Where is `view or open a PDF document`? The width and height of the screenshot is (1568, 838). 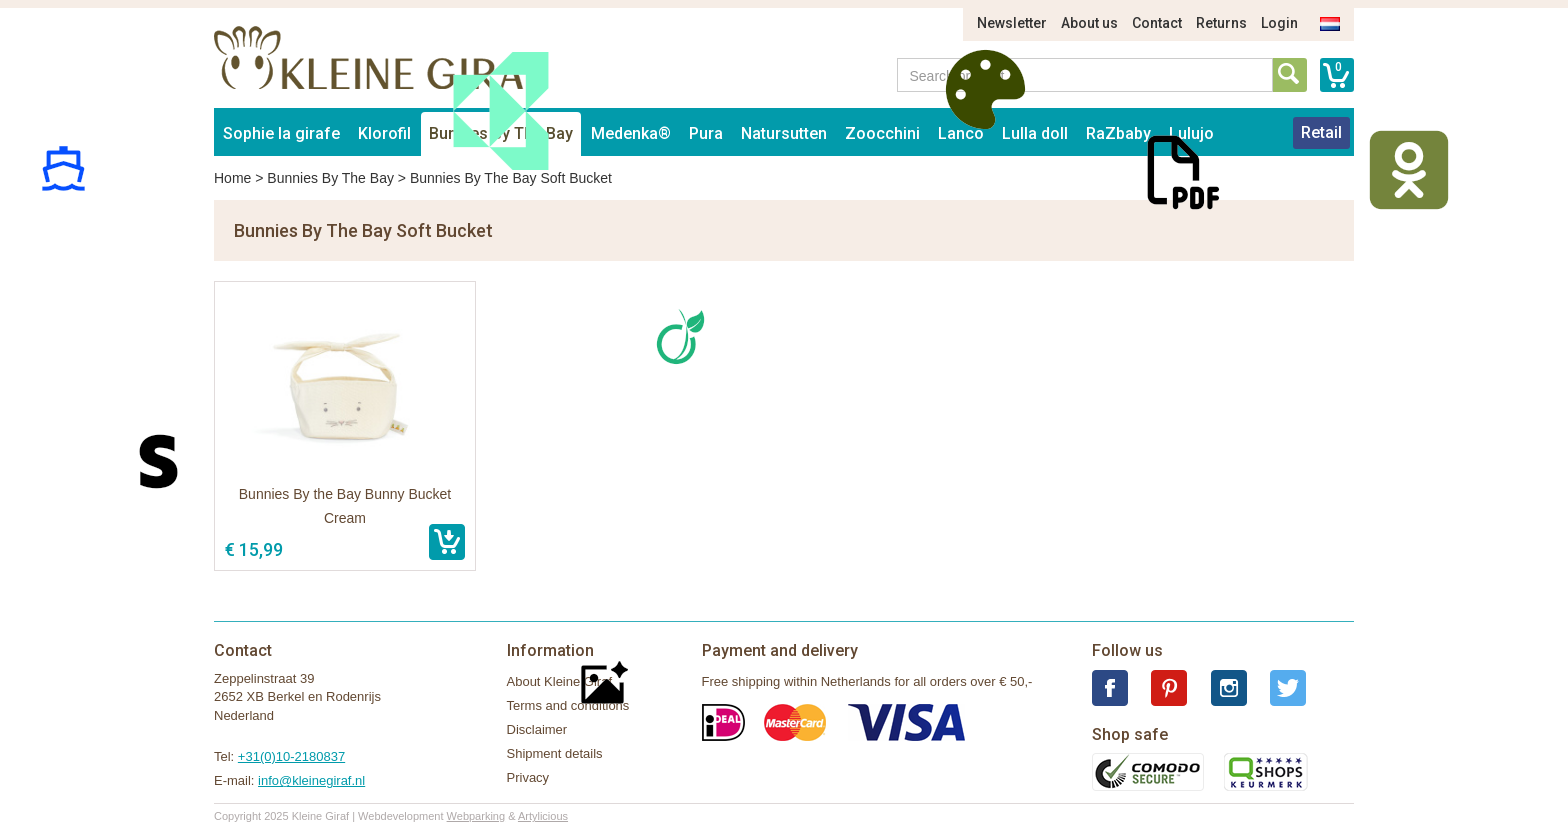 view or open a PDF document is located at coordinates (1182, 170).